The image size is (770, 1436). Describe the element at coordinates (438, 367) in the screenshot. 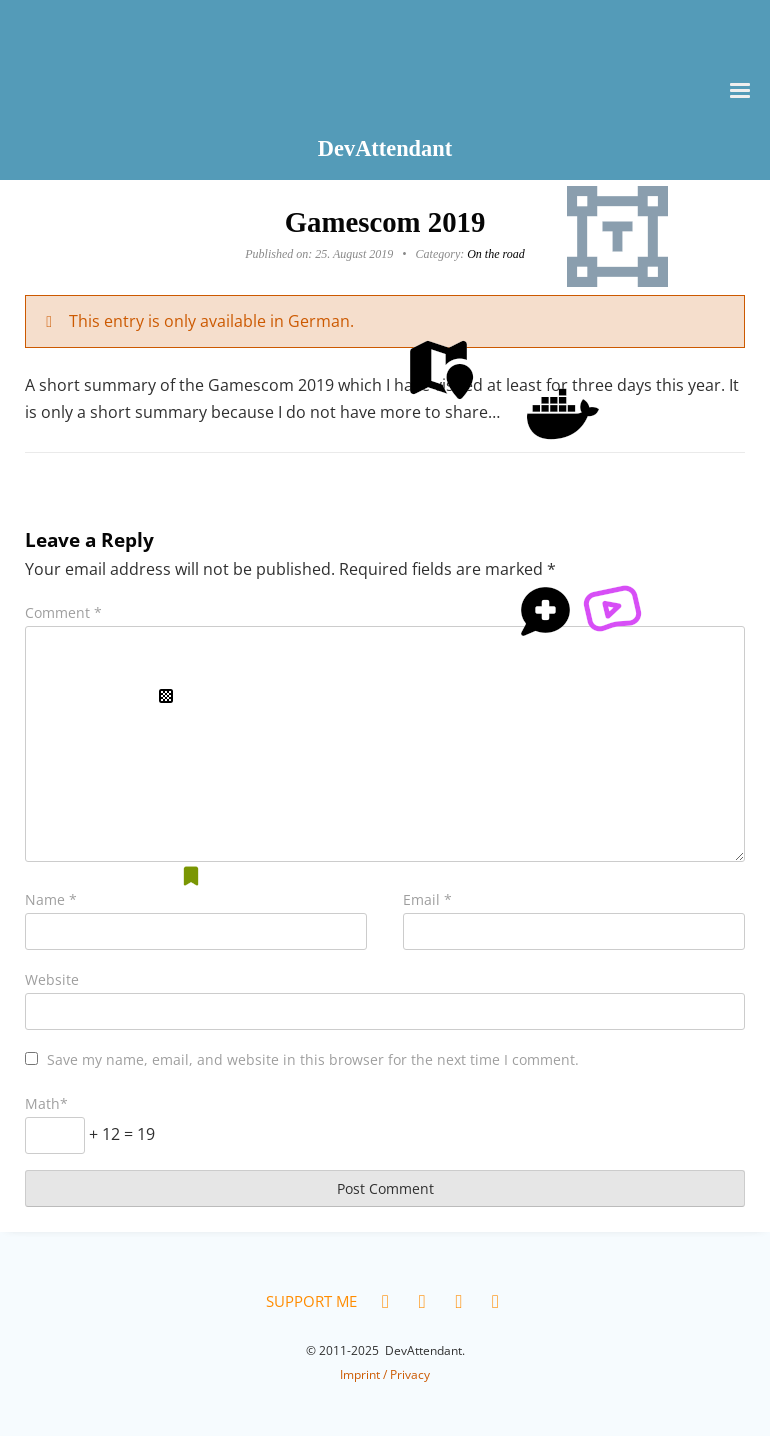

I see `view map with marked location` at that location.